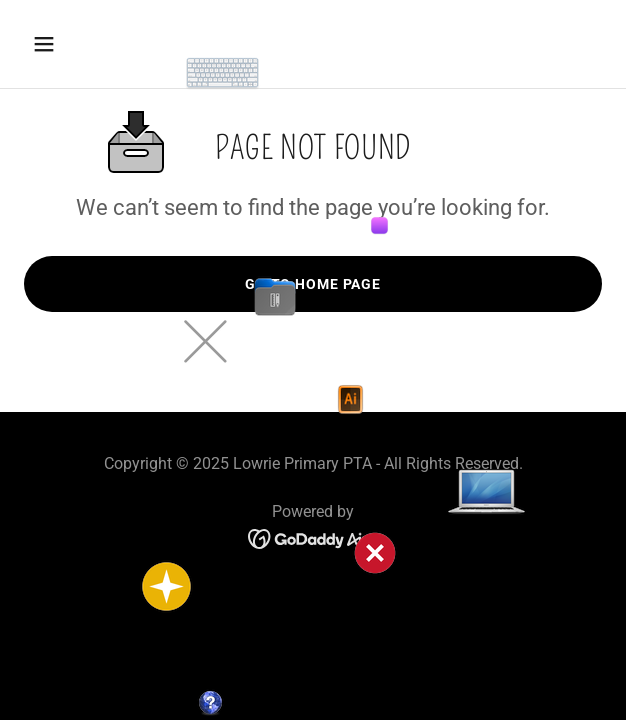 Image resolution: width=626 pixels, height=720 pixels. Describe the element at coordinates (136, 143) in the screenshot. I see `access your dropbox folder in the sidebar` at that location.